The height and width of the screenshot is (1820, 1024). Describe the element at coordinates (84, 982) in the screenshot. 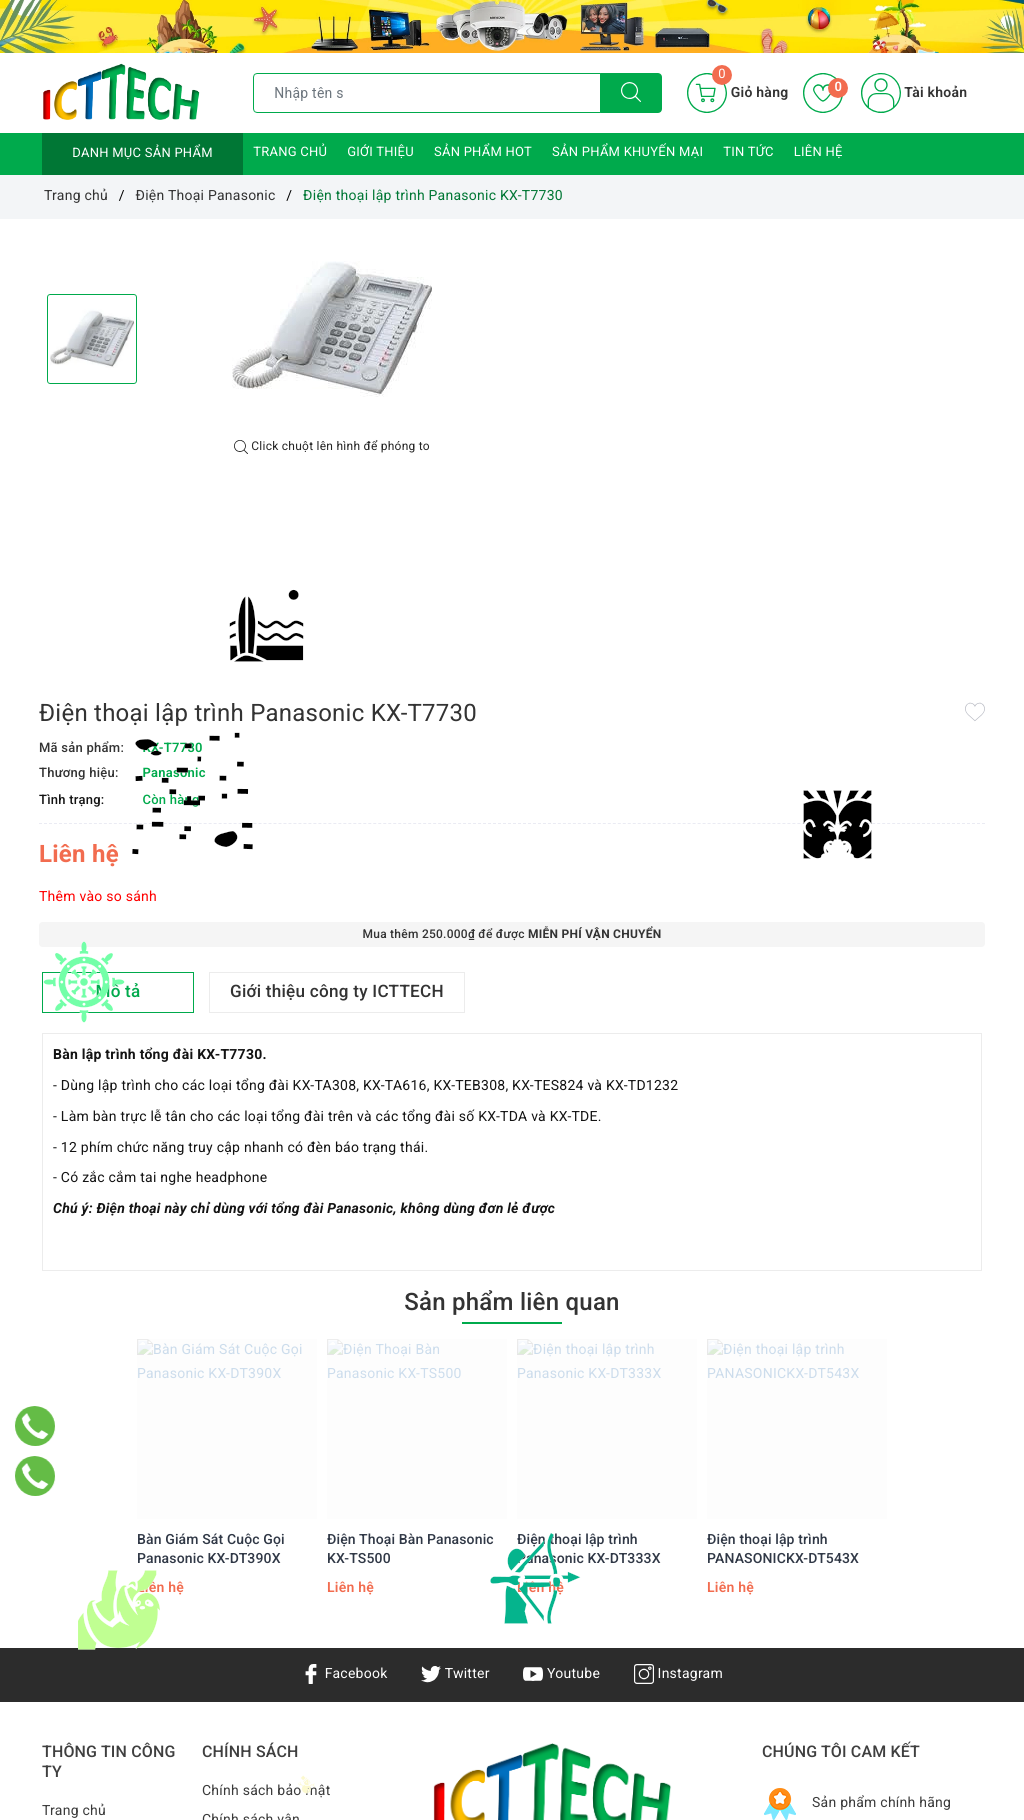

I see `navigate to sailing or nautical settings` at that location.